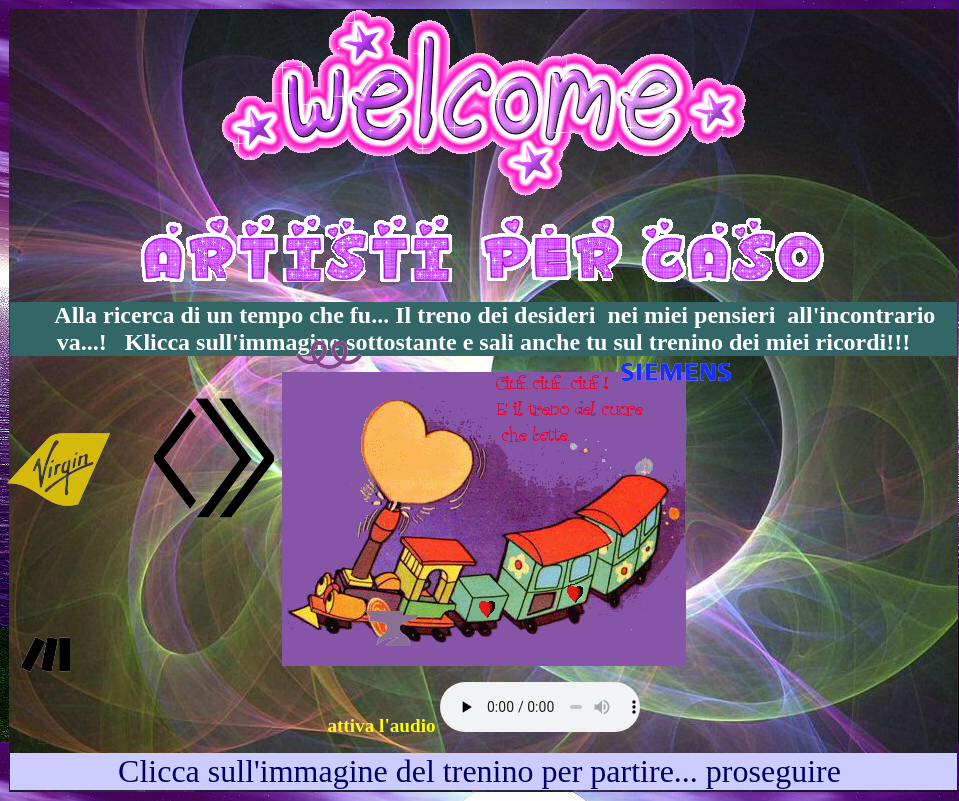 The width and height of the screenshot is (959, 801). Describe the element at coordinates (329, 355) in the screenshot. I see `visit teespring storefront` at that location.